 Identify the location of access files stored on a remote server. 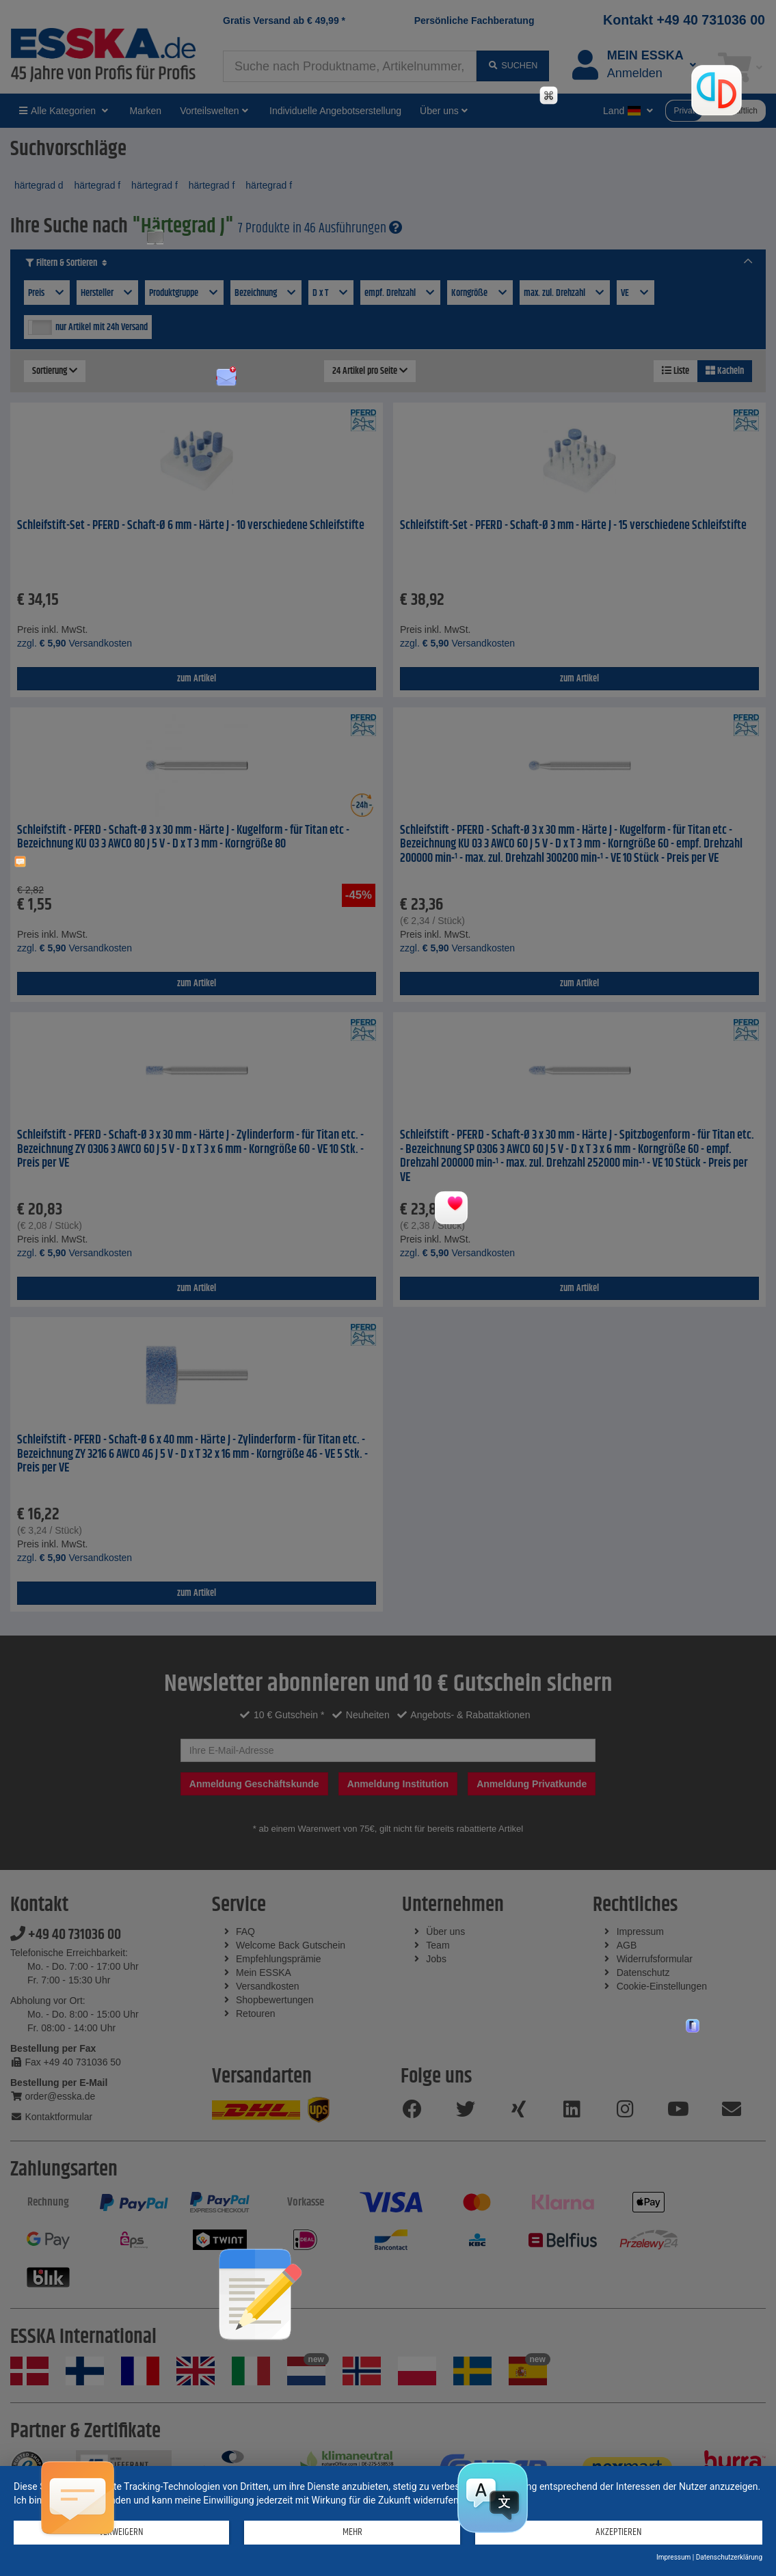
(155, 236).